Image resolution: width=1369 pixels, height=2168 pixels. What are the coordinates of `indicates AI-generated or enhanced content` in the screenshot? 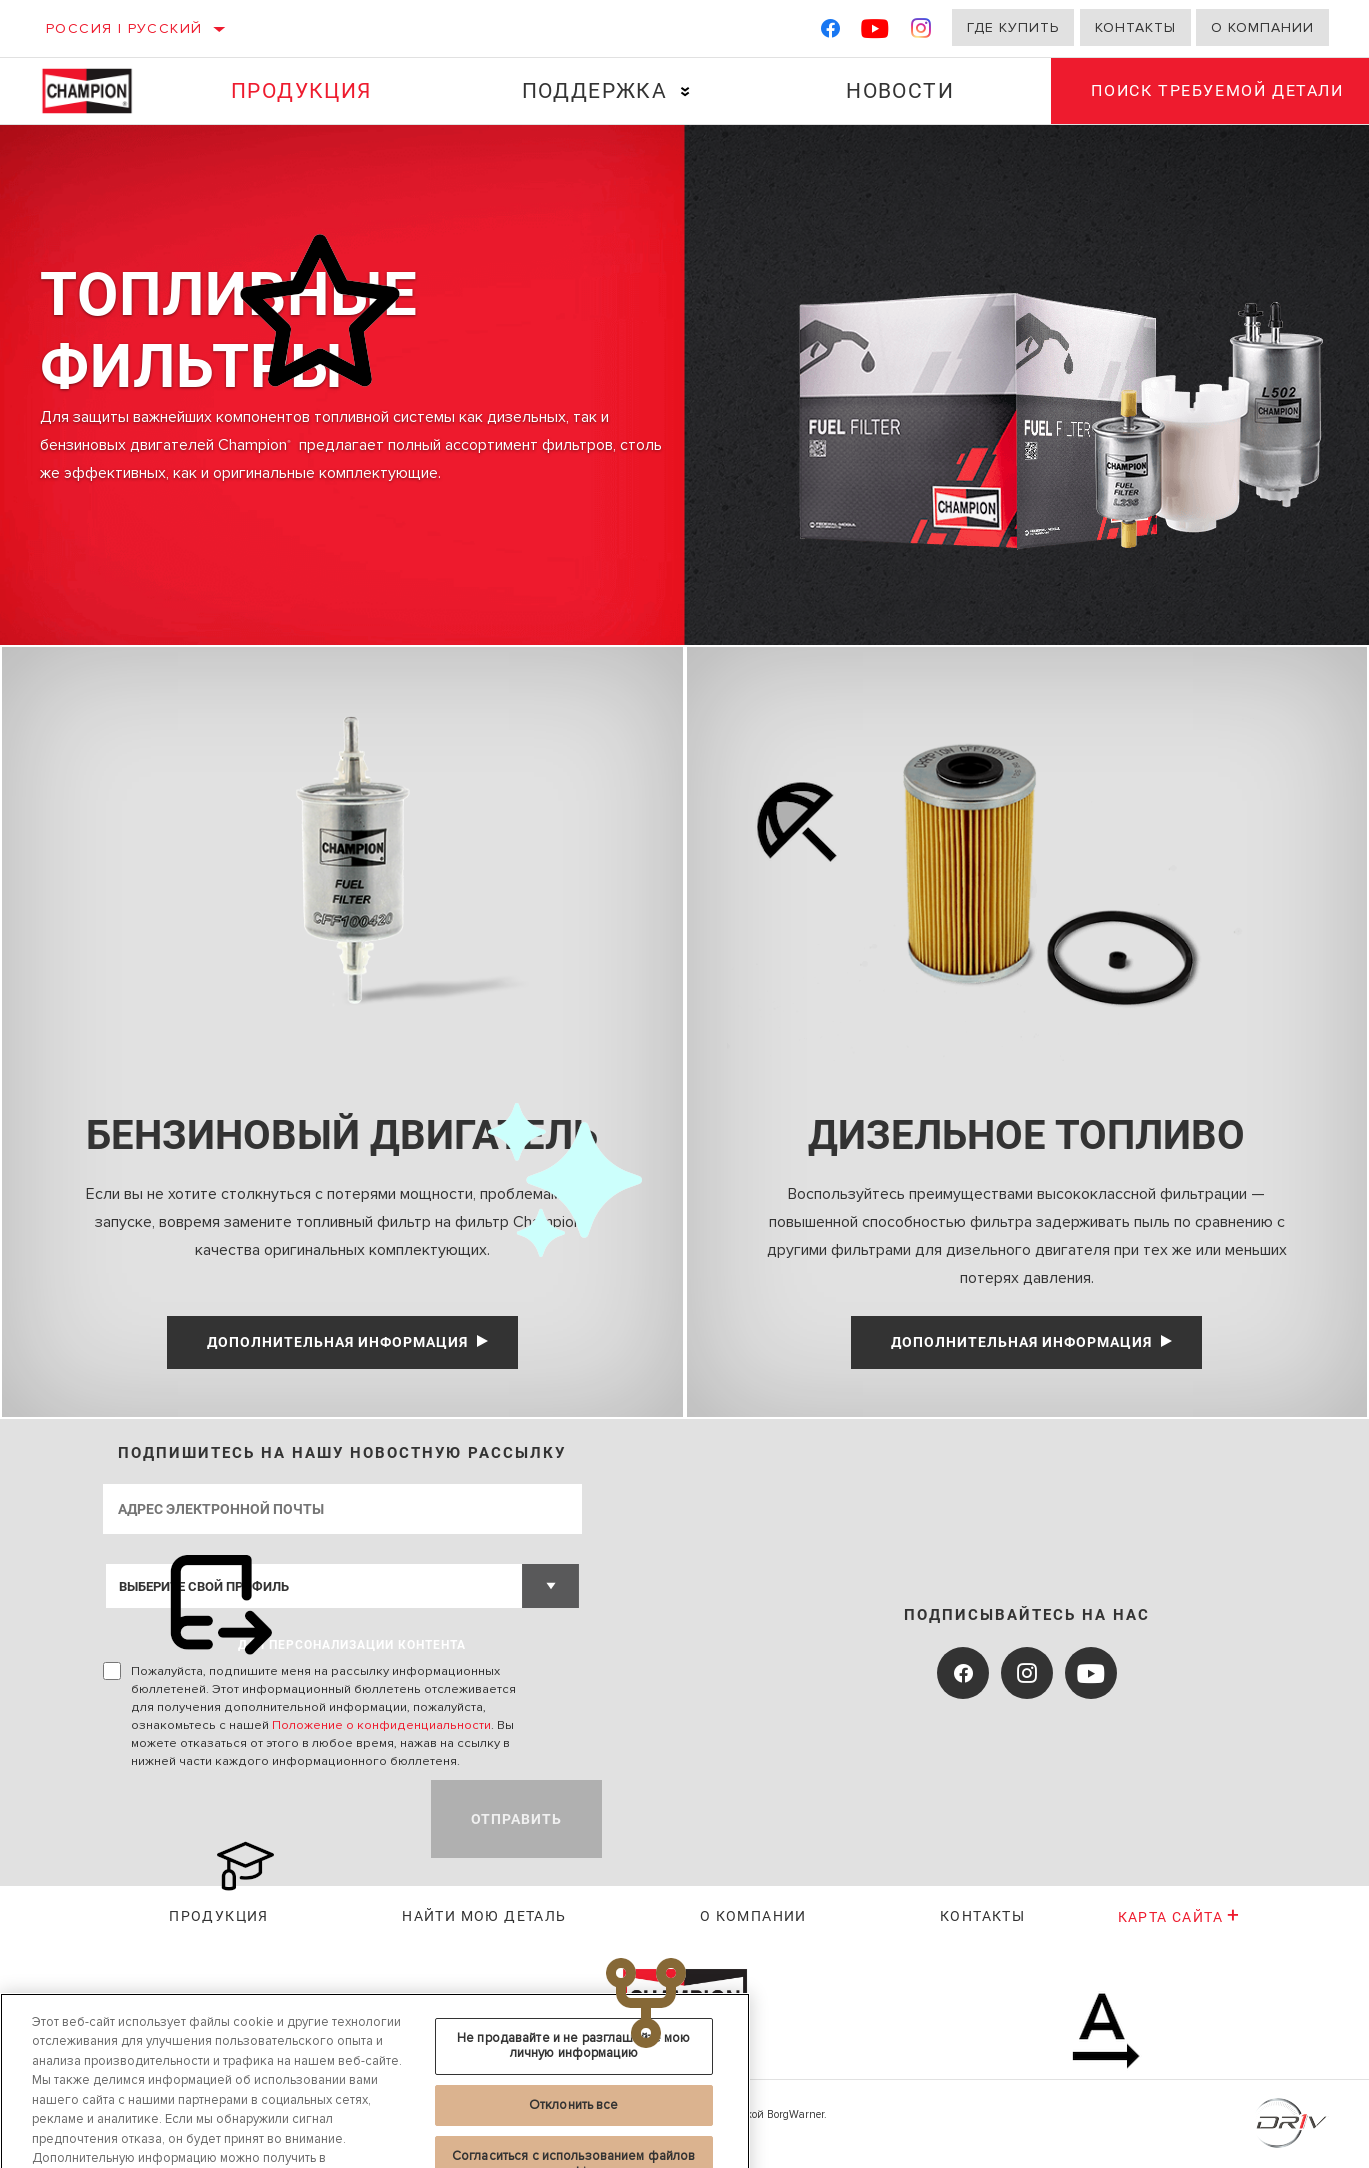 It's located at (565, 1180).